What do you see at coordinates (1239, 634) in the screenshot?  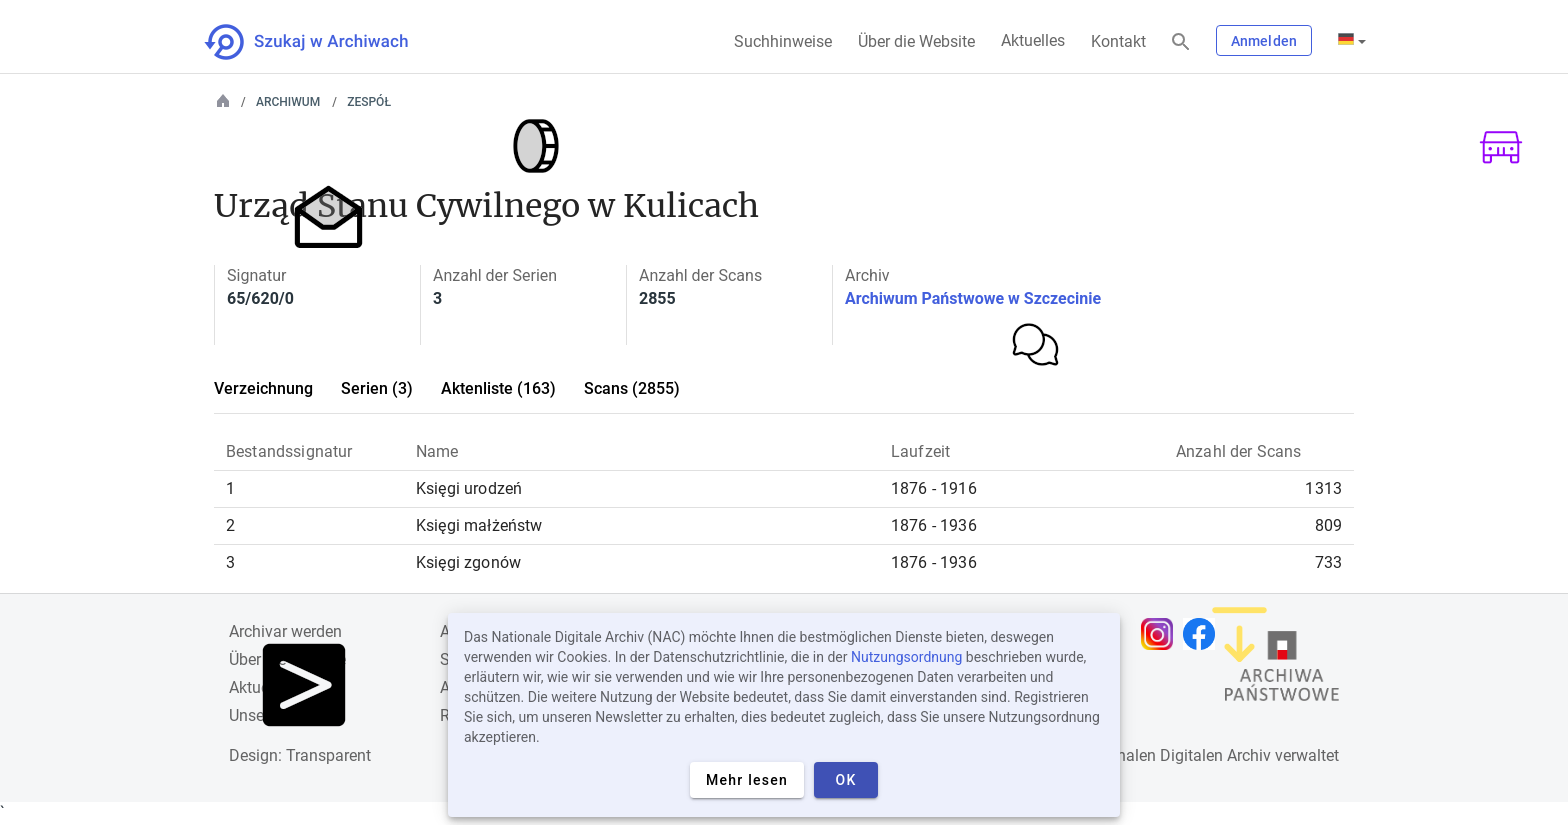 I see `download file or content` at bounding box center [1239, 634].